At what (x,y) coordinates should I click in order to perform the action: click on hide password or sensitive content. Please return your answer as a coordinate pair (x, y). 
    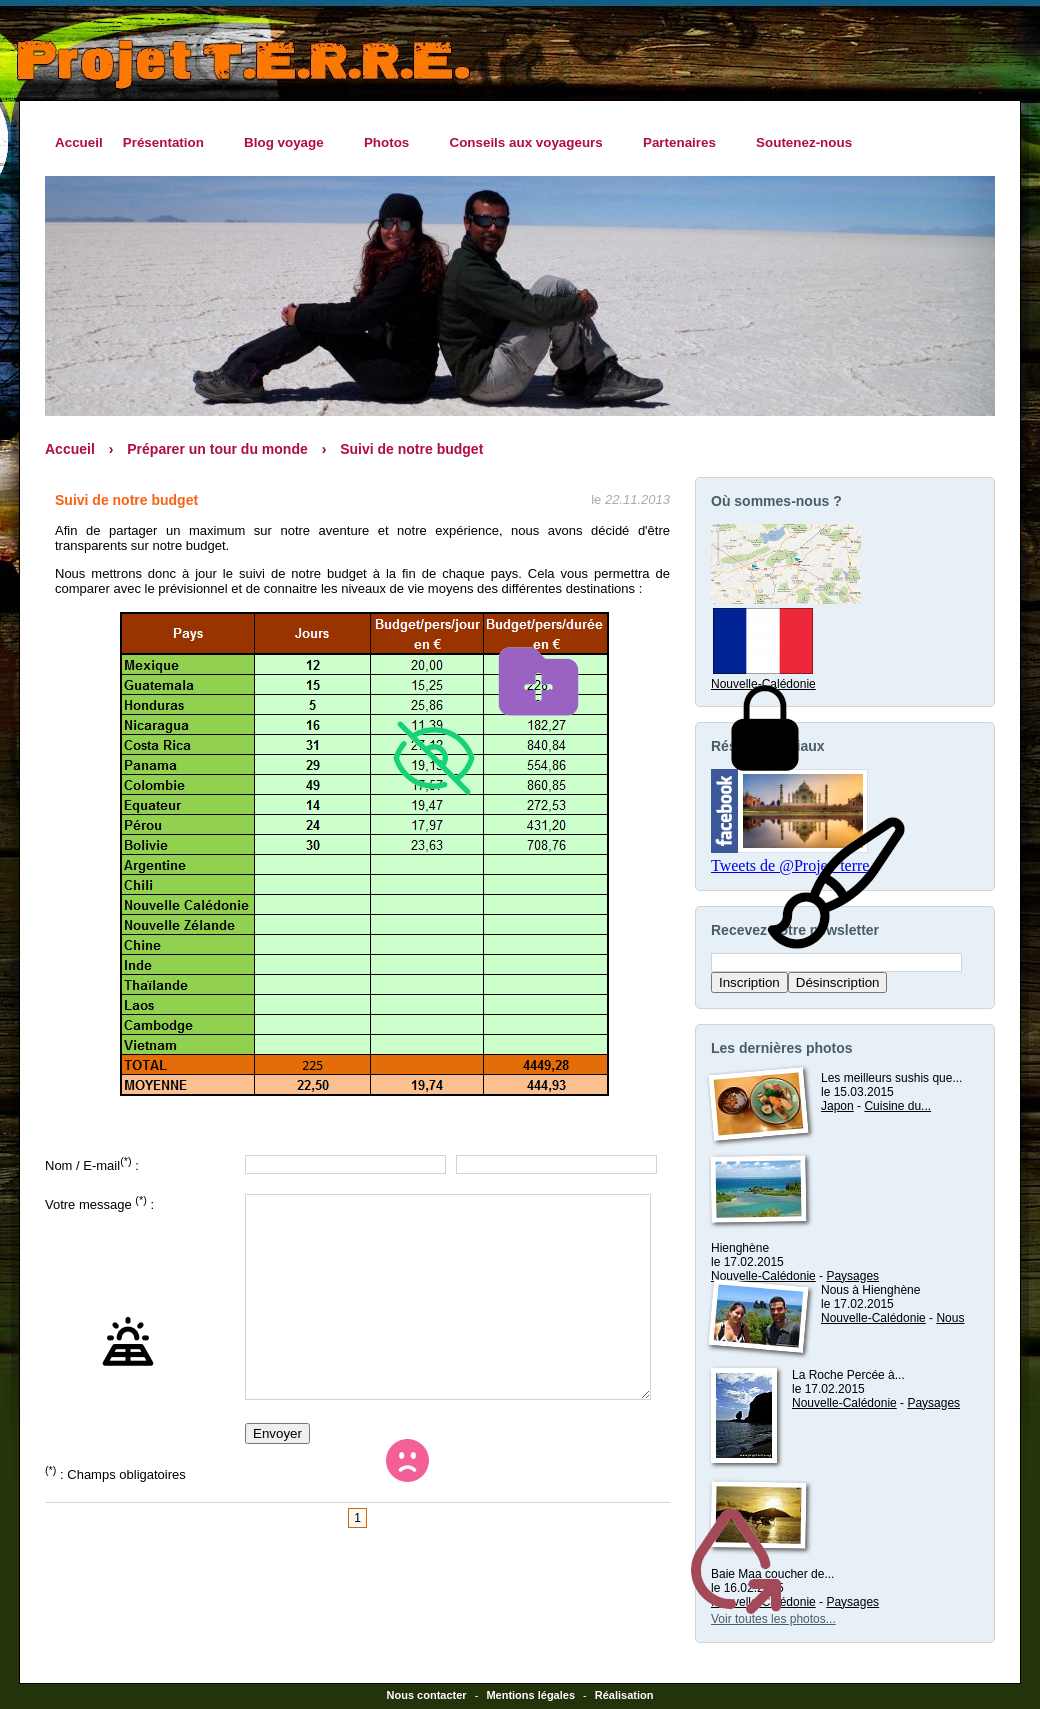
    Looking at the image, I should click on (434, 758).